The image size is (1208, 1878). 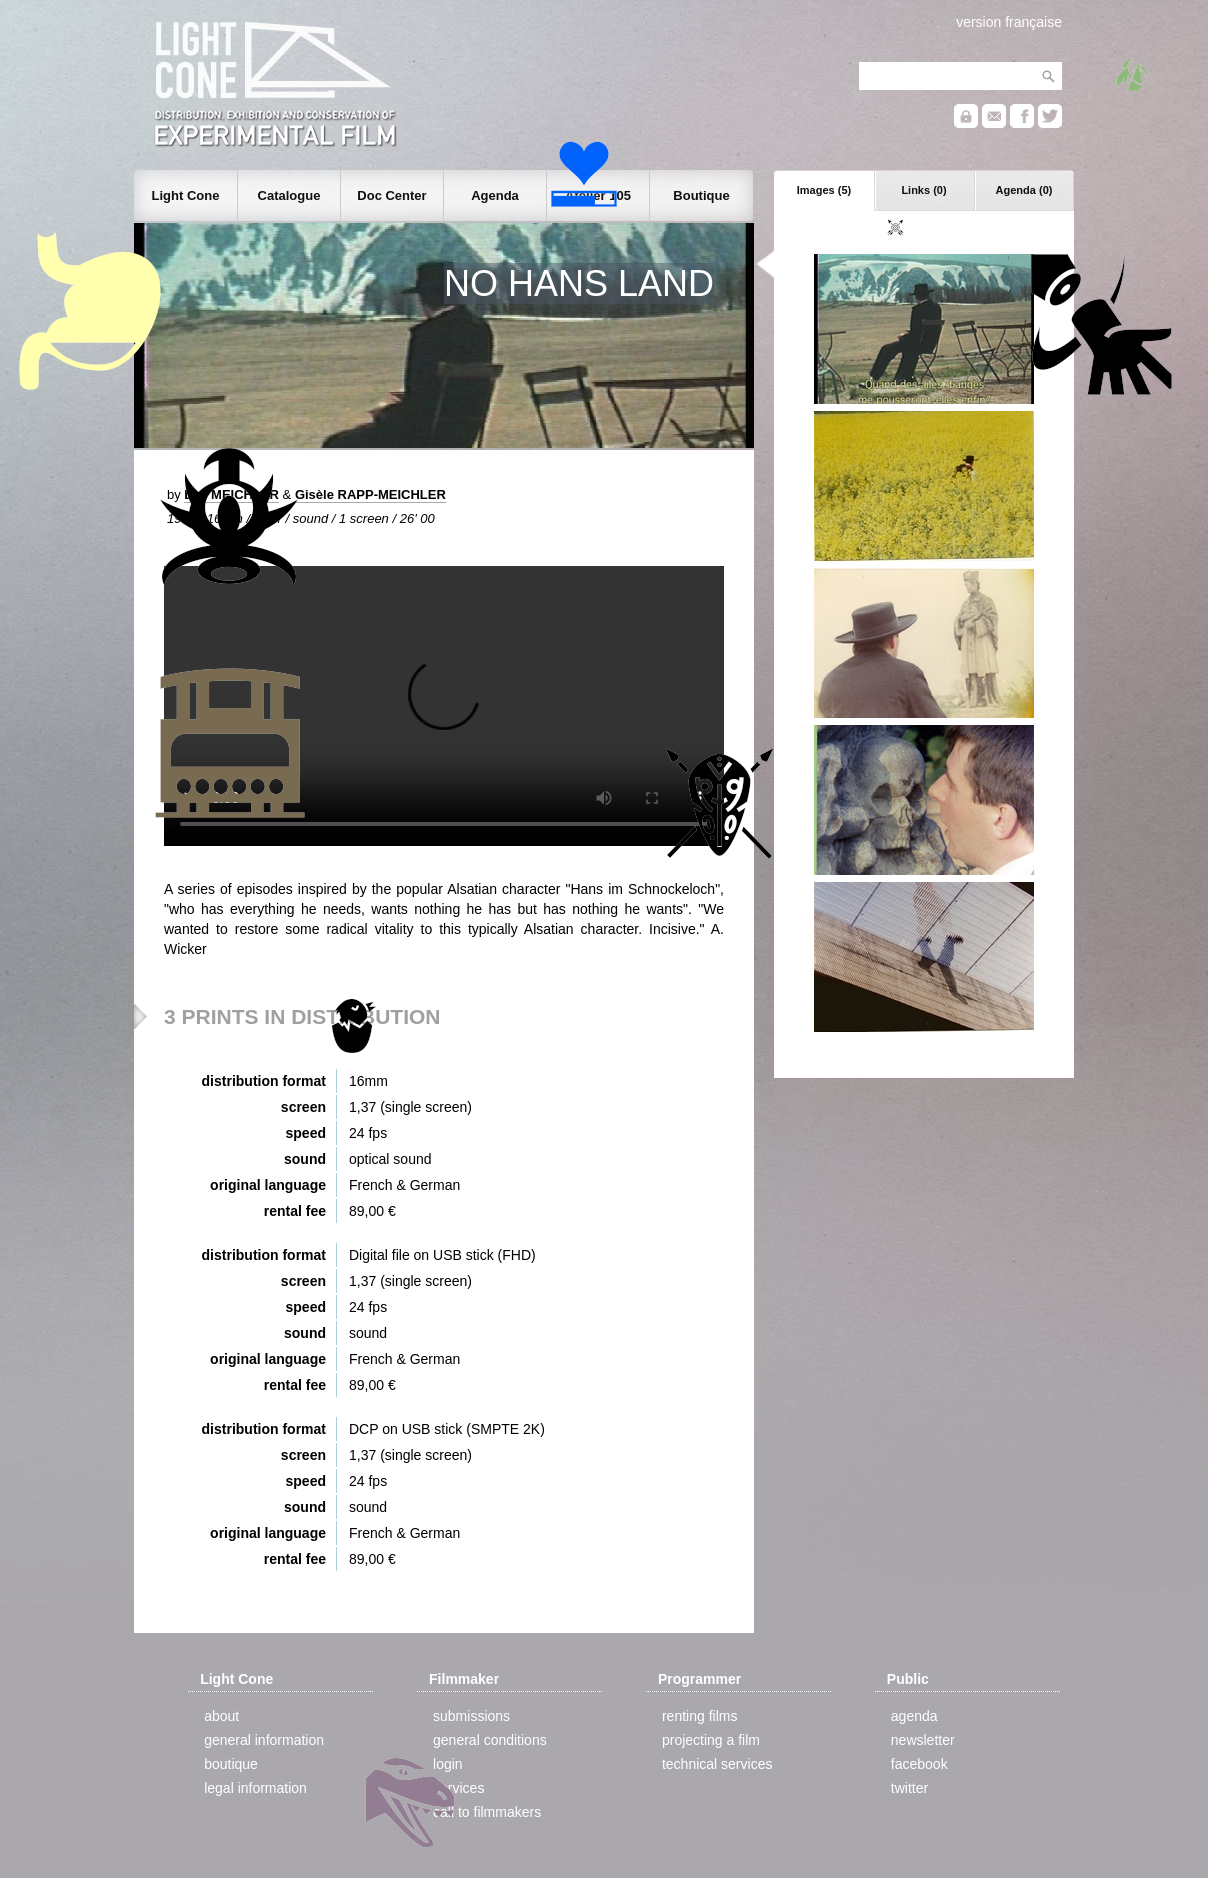 I want to click on tribal or warrior faction emblem in a game, so click(x=719, y=803).